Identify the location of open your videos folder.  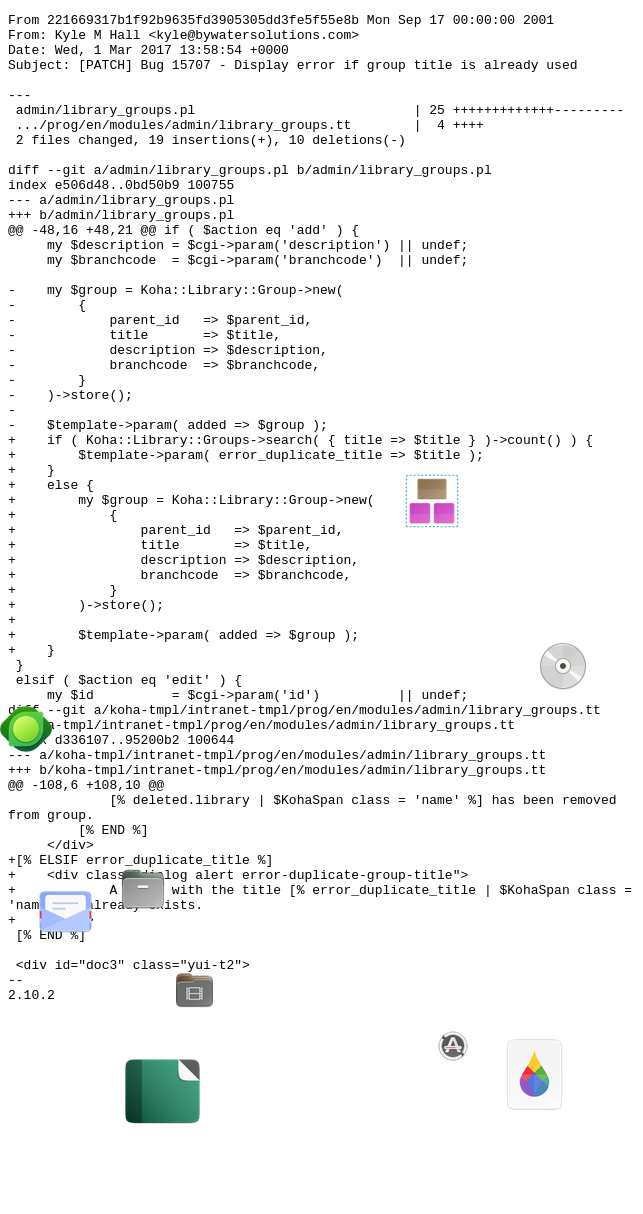
(194, 989).